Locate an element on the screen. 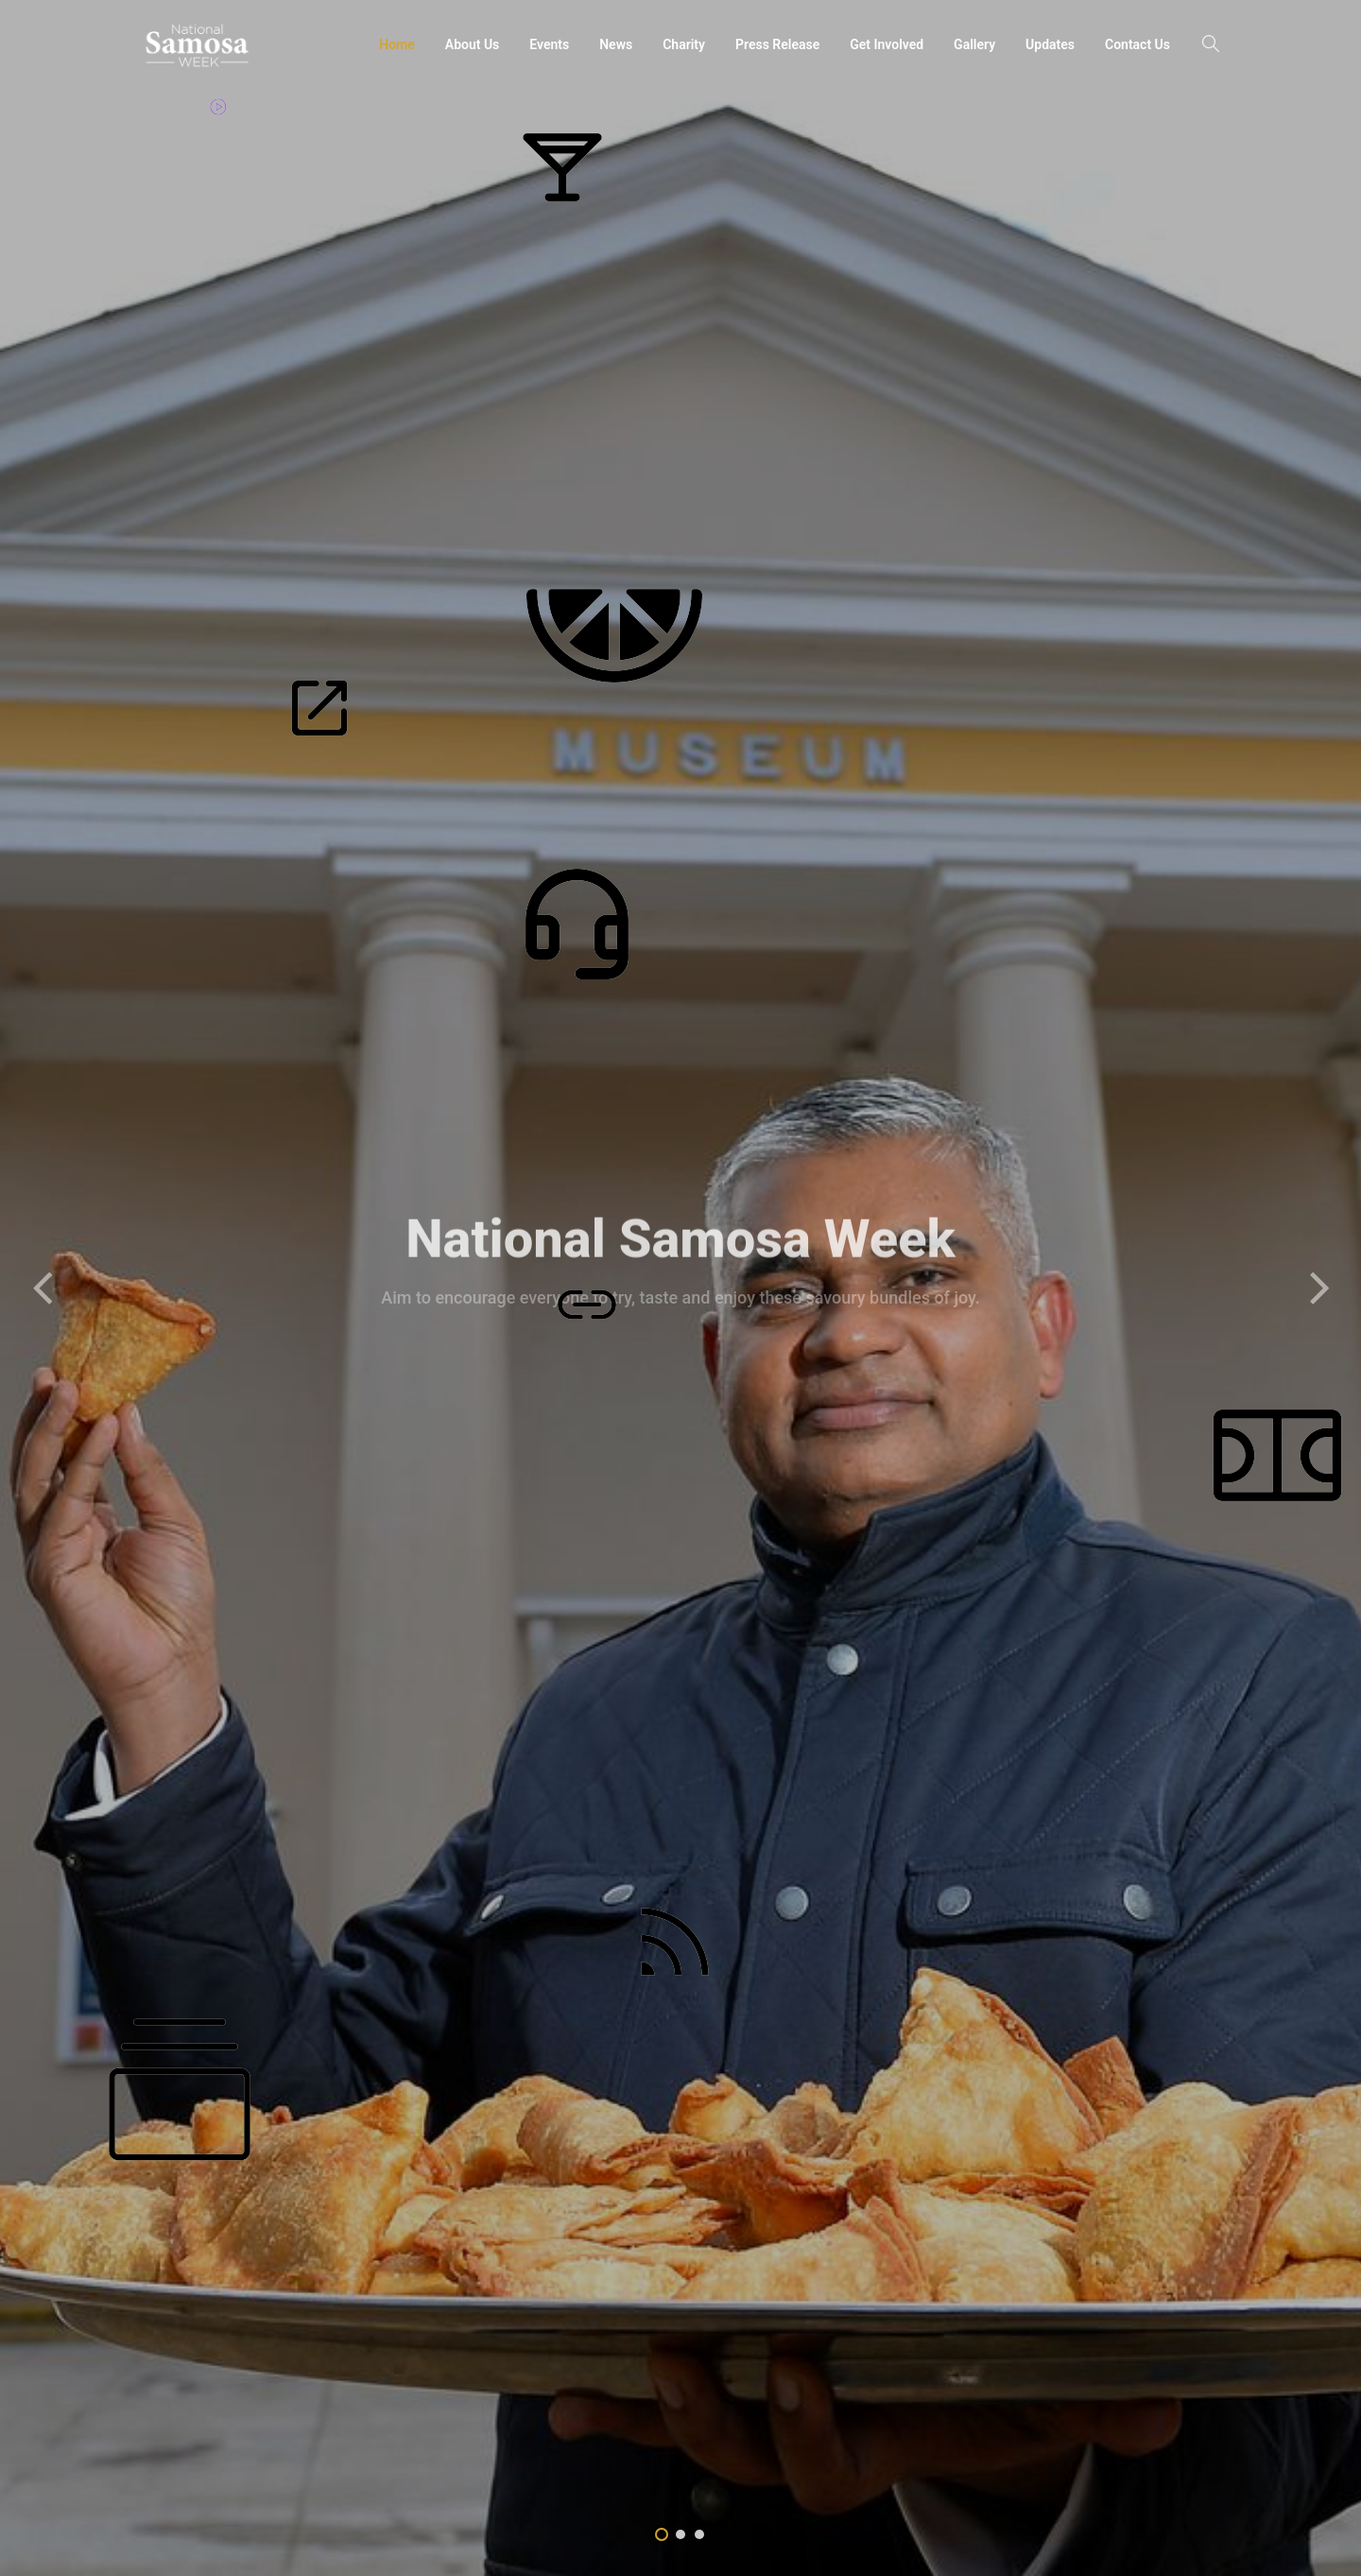  view basketball court availability is located at coordinates (1277, 1455).